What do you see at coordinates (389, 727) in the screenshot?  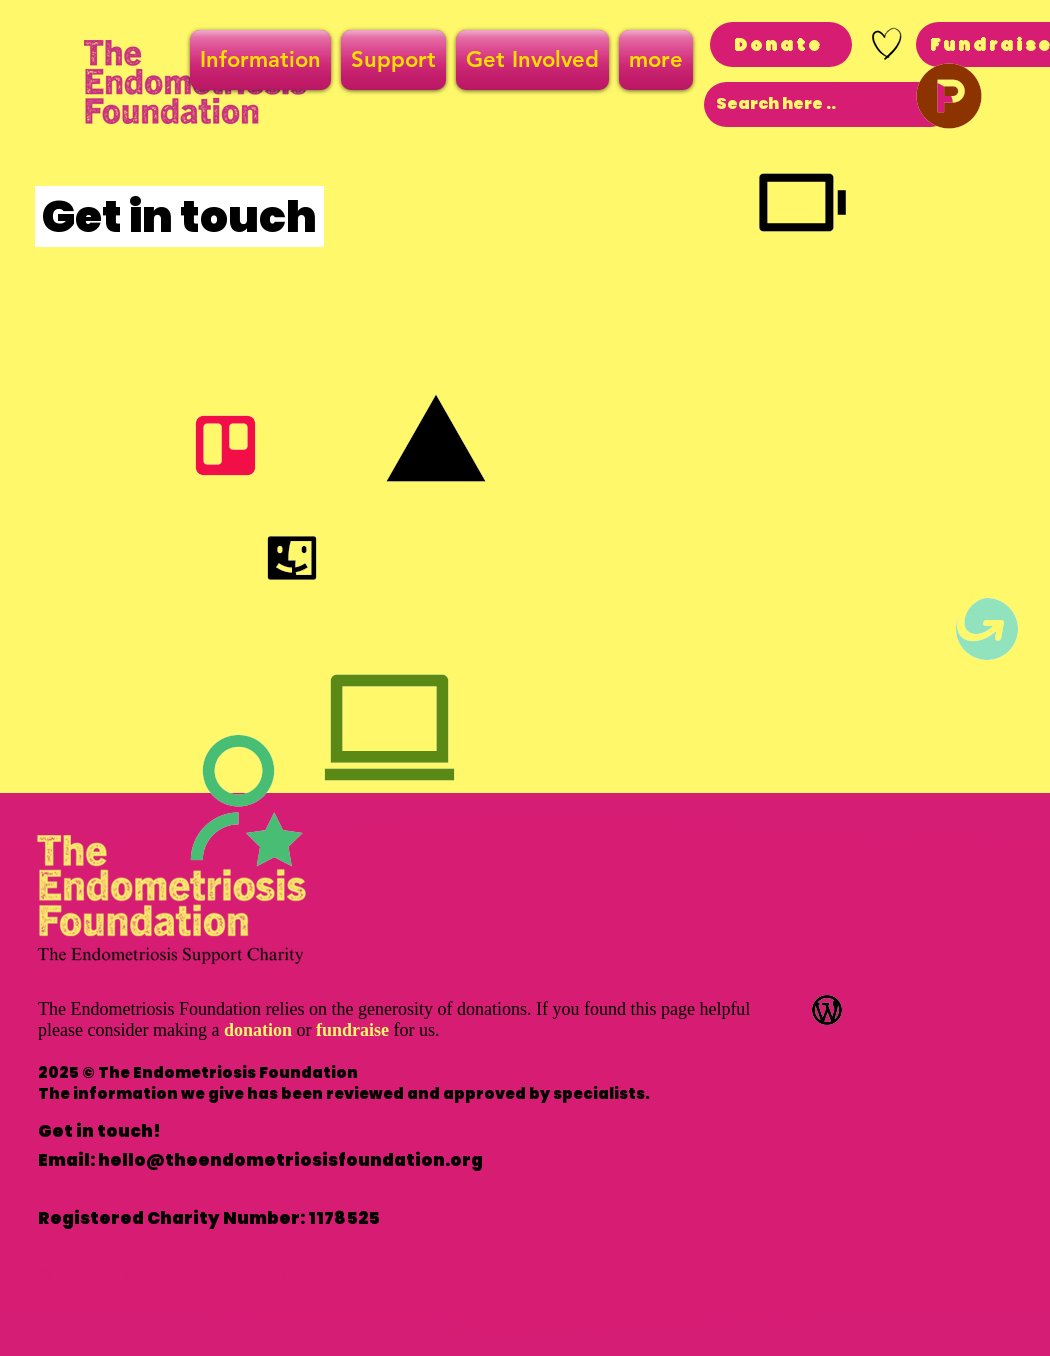 I see `view on macbook or laptop device` at bounding box center [389, 727].